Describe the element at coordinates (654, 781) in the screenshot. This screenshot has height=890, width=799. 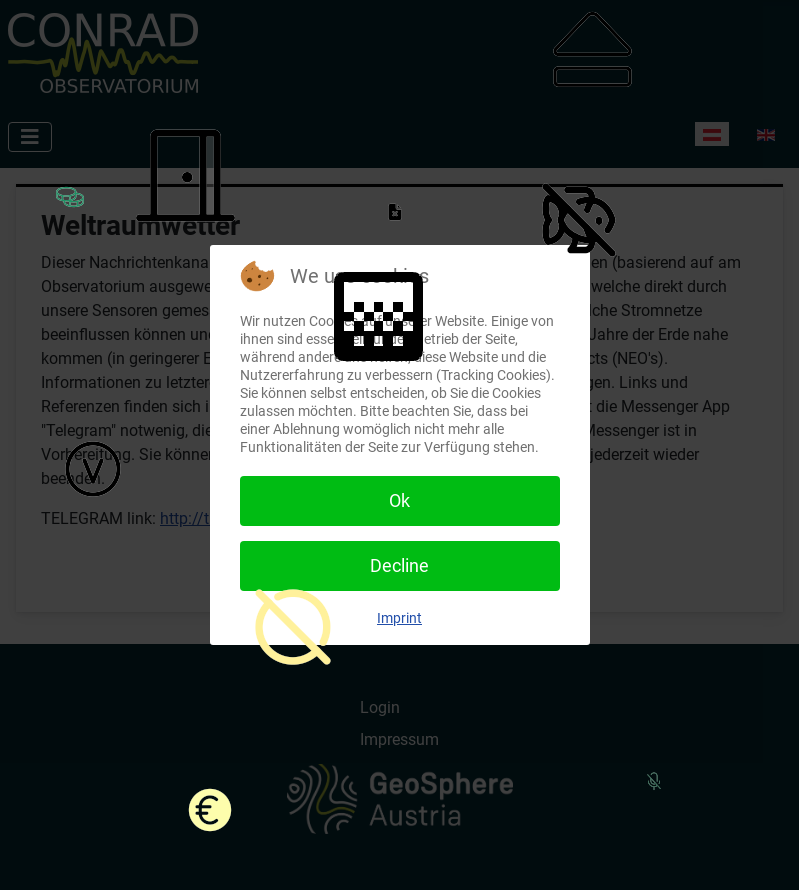
I see `mute your microphone` at that location.